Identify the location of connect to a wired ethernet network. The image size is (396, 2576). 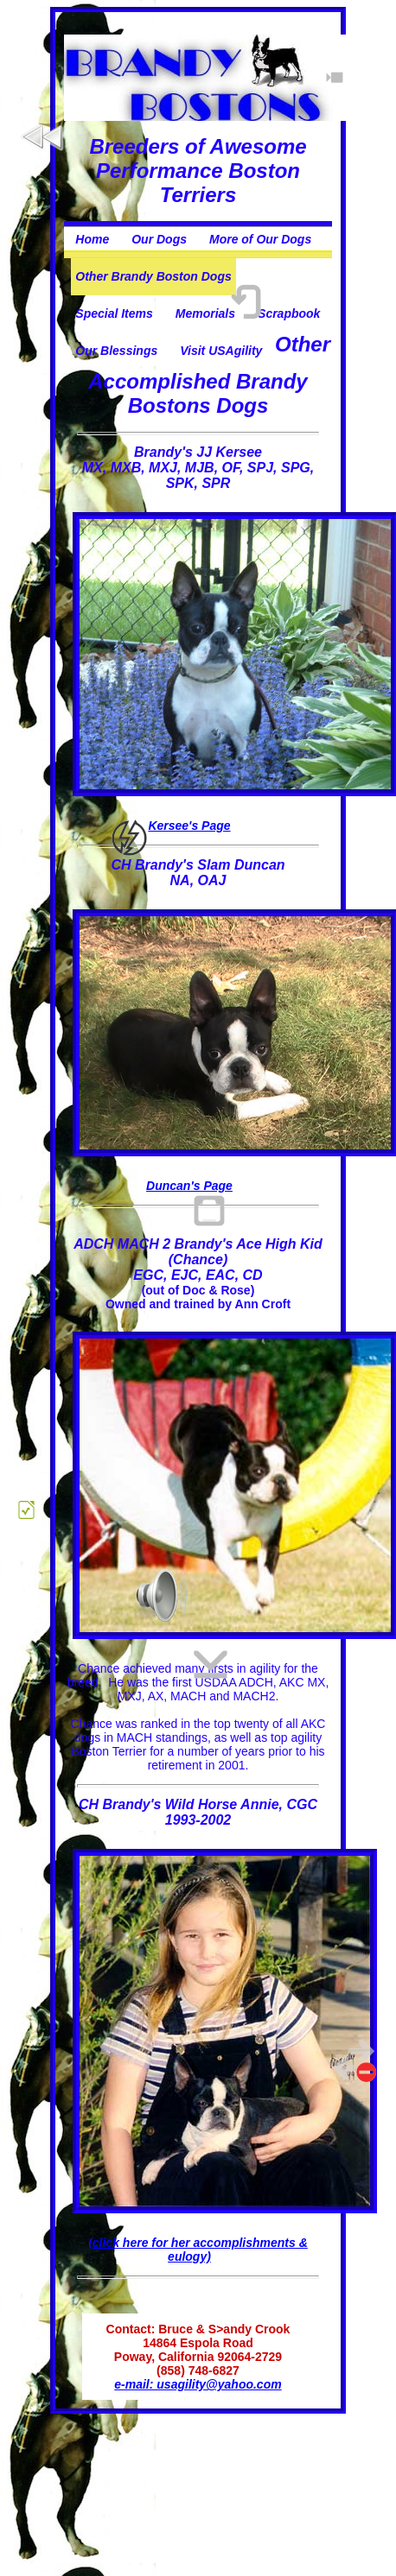
(209, 1211).